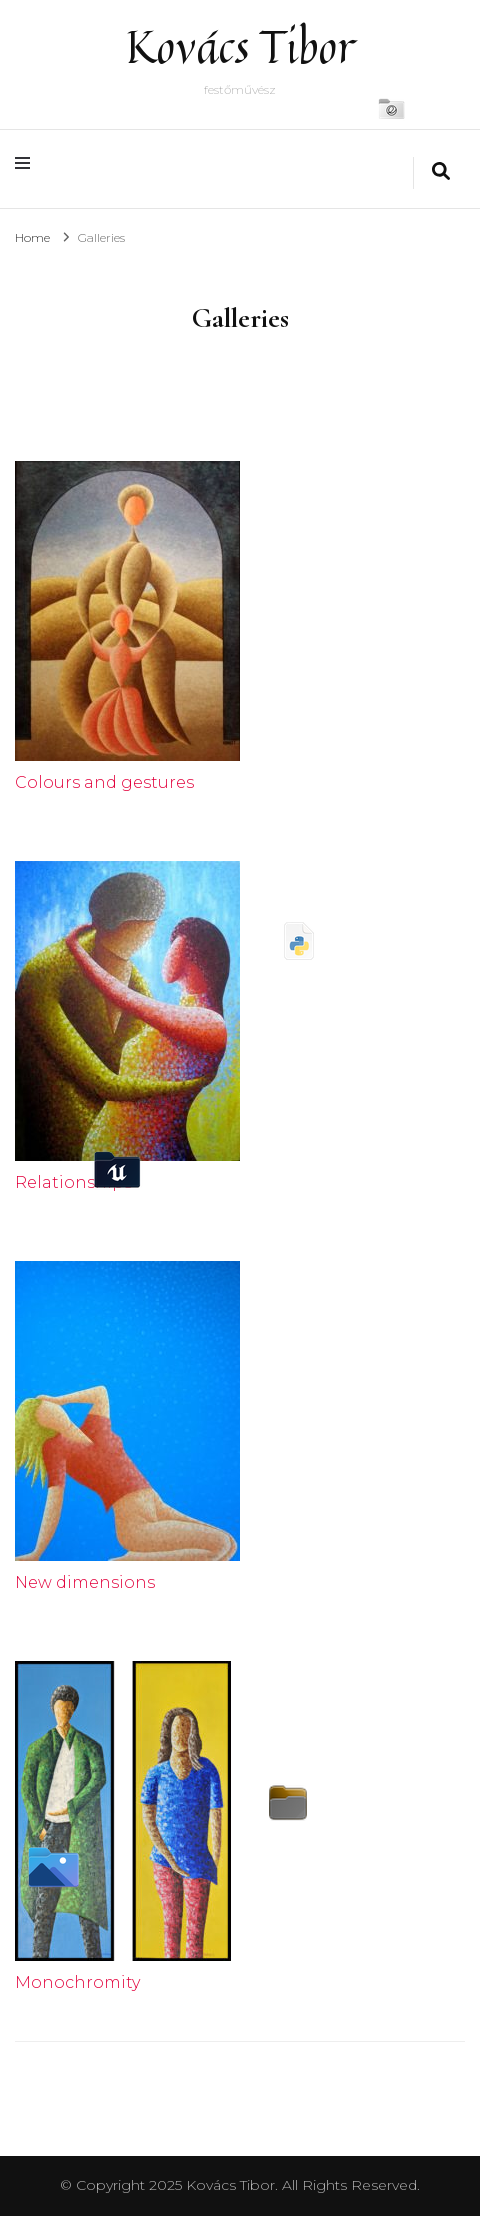 This screenshot has height=2216, width=480. What do you see at coordinates (299, 941) in the screenshot?
I see `a python 3 source code file` at bounding box center [299, 941].